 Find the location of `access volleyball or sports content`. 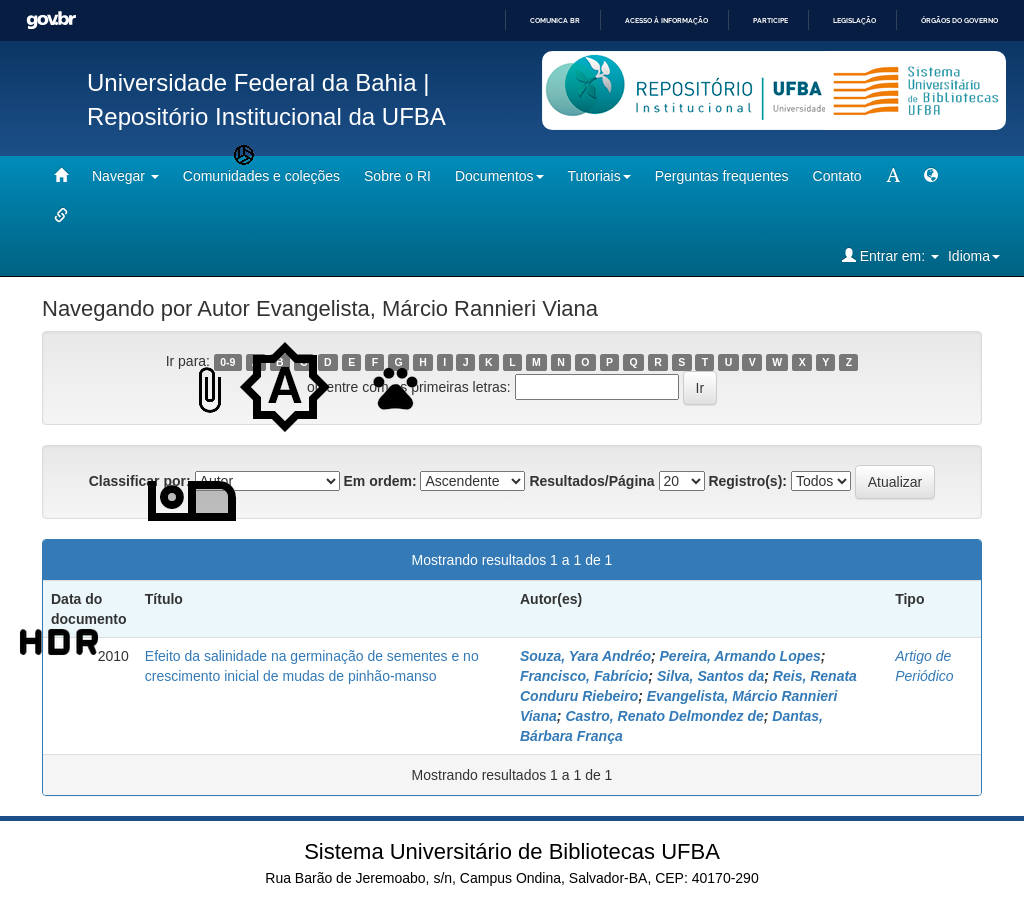

access volleyball or sports content is located at coordinates (244, 155).